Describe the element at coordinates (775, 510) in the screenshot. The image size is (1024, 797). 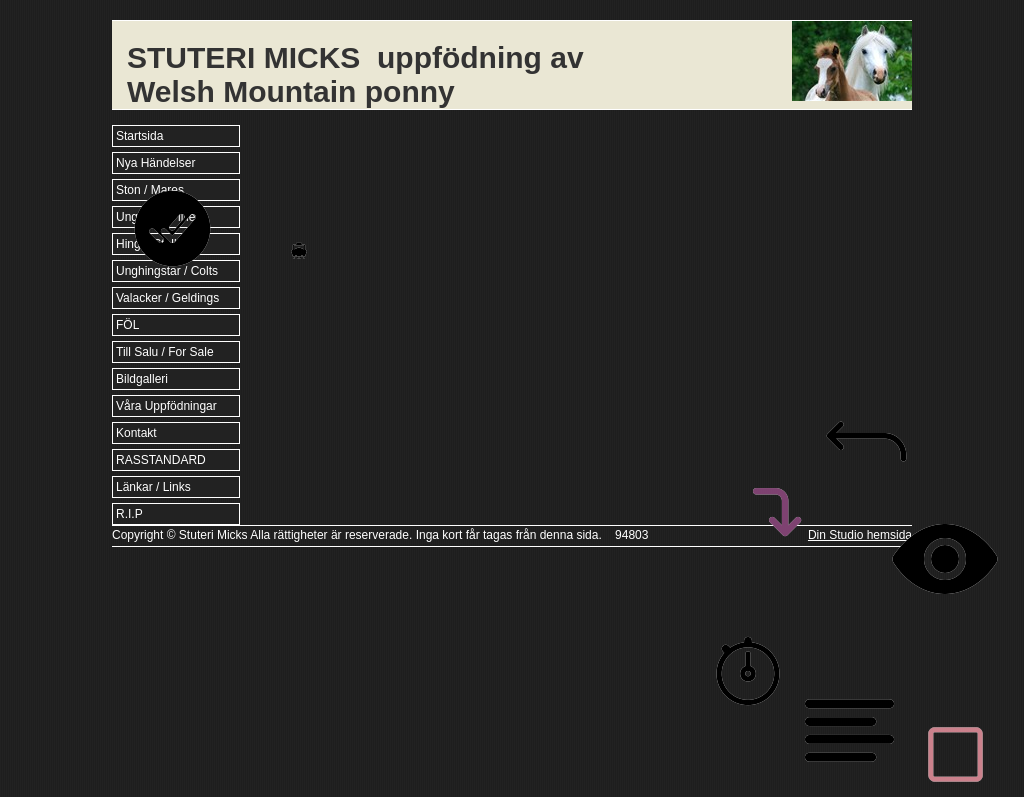
I see `move content to the right and down` at that location.